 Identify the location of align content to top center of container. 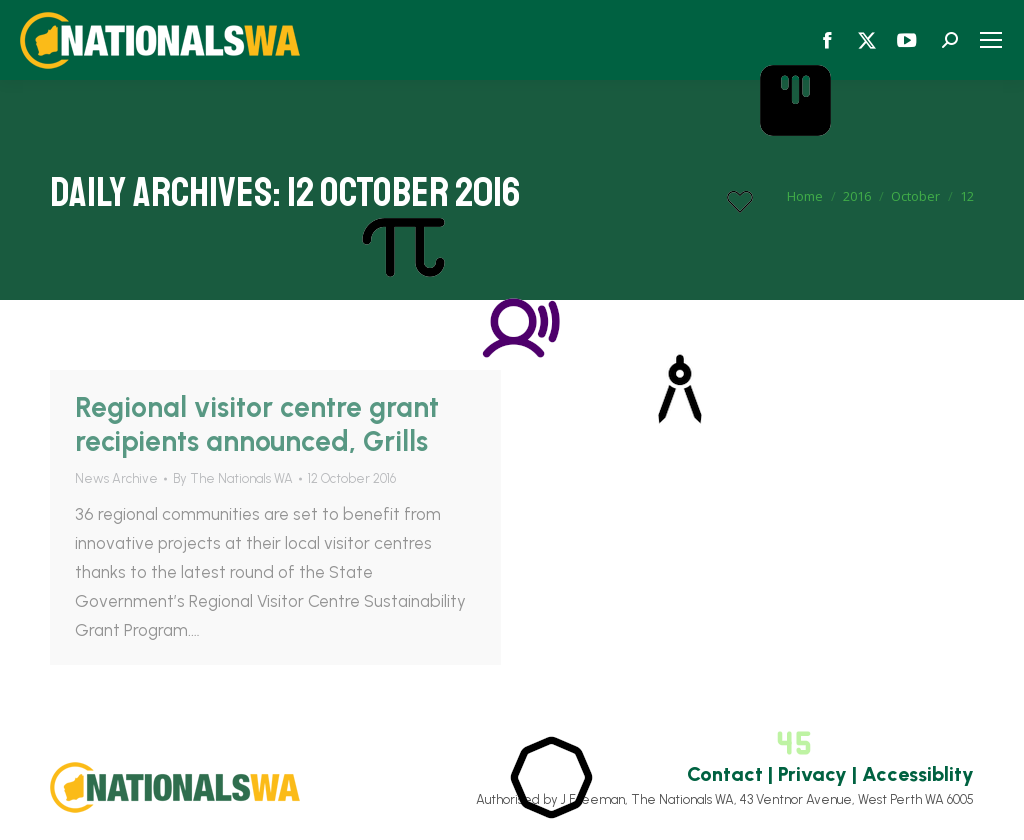
(795, 100).